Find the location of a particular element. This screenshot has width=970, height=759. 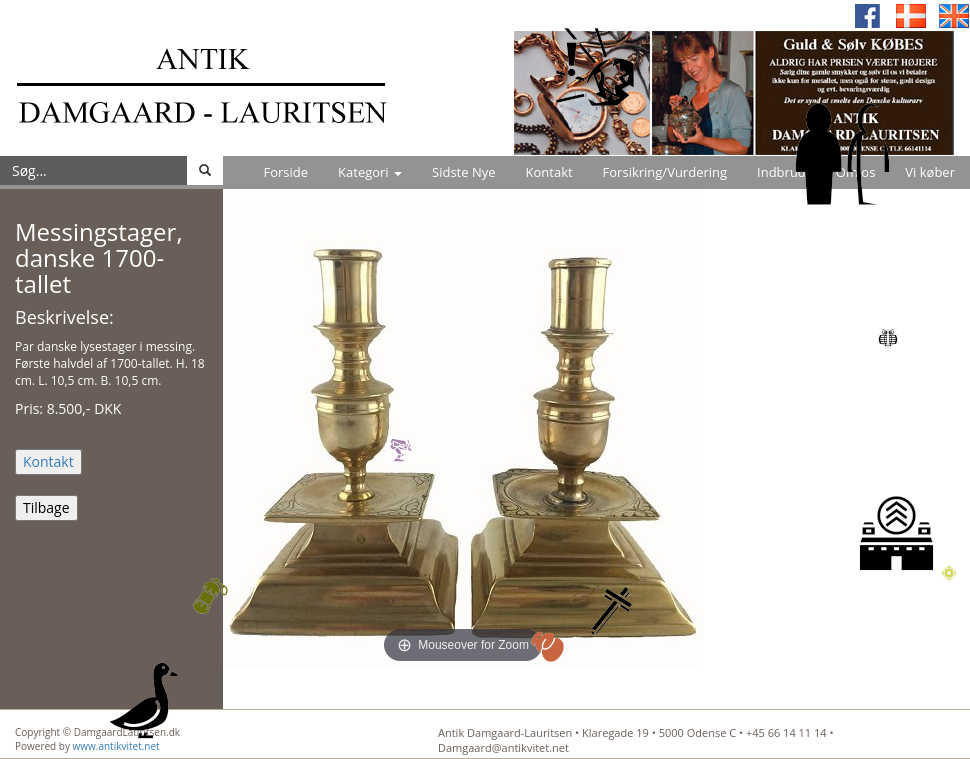

send an emergency distress signal is located at coordinates (595, 67).